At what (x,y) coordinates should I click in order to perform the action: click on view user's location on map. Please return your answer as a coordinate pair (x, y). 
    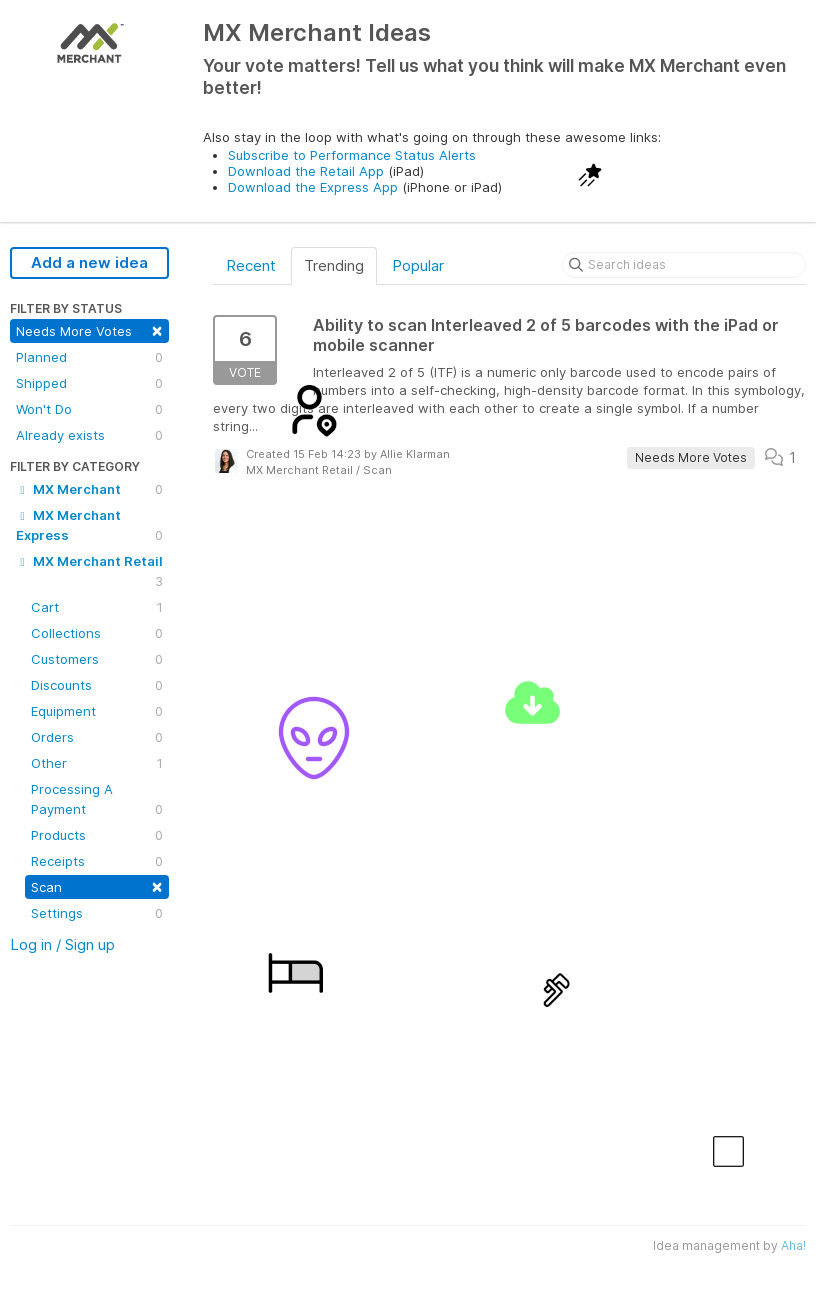
    Looking at the image, I should click on (309, 409).